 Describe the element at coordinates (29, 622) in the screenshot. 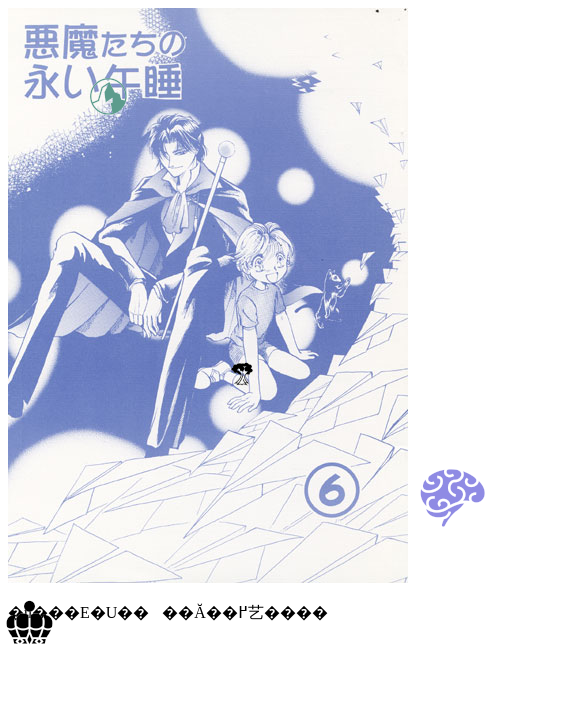

I see `indicates premium or royal status in a game` at that location.